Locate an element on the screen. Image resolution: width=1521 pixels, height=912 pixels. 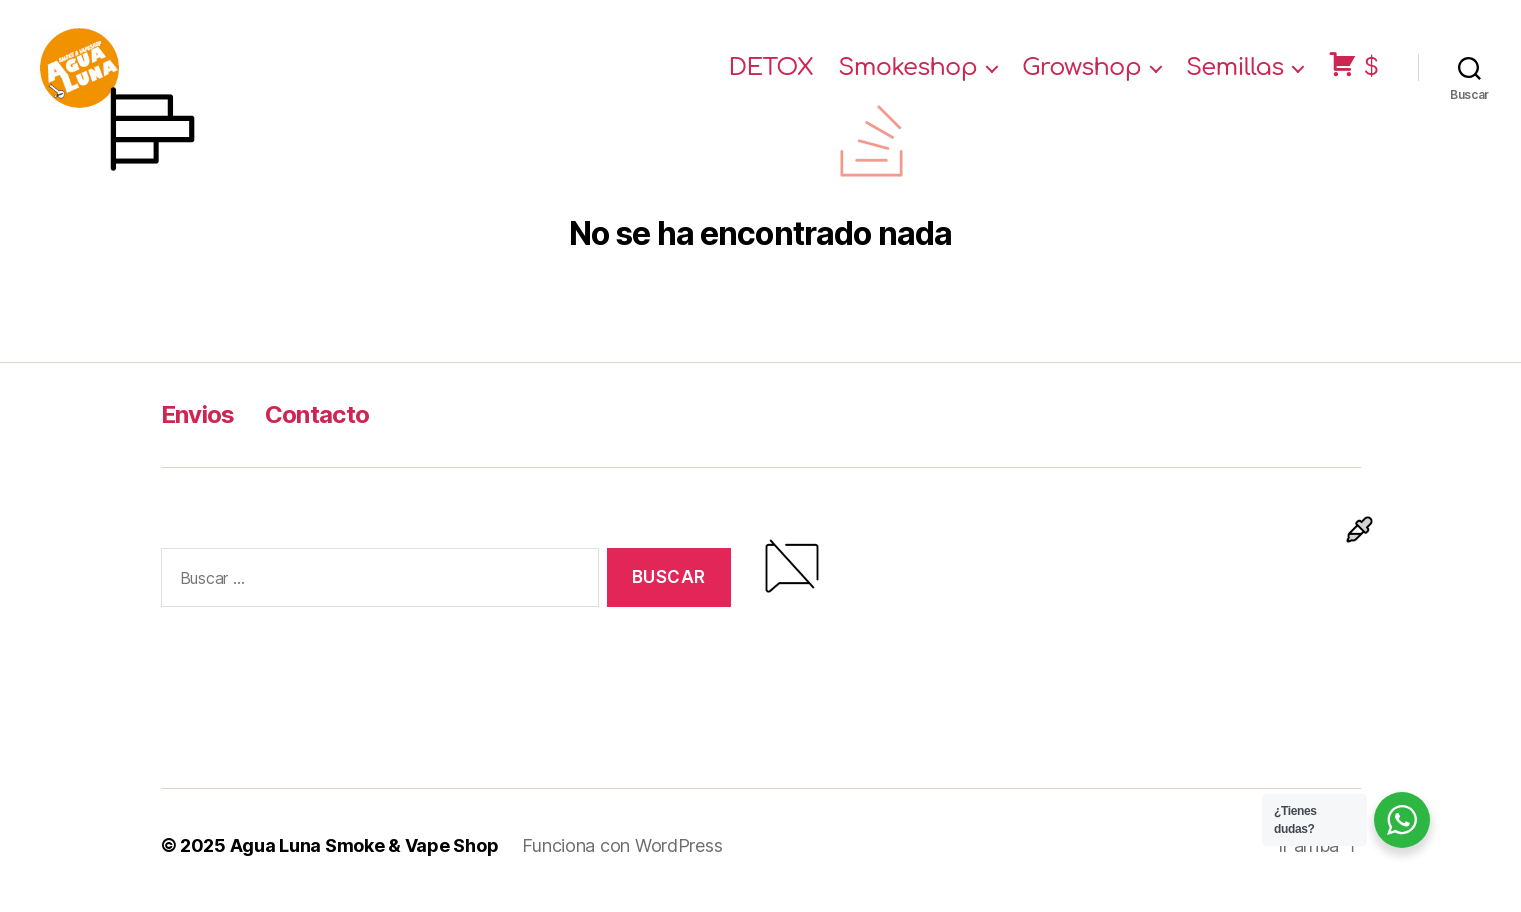
view horizontal bar chart is located at coordinates (149, 129).